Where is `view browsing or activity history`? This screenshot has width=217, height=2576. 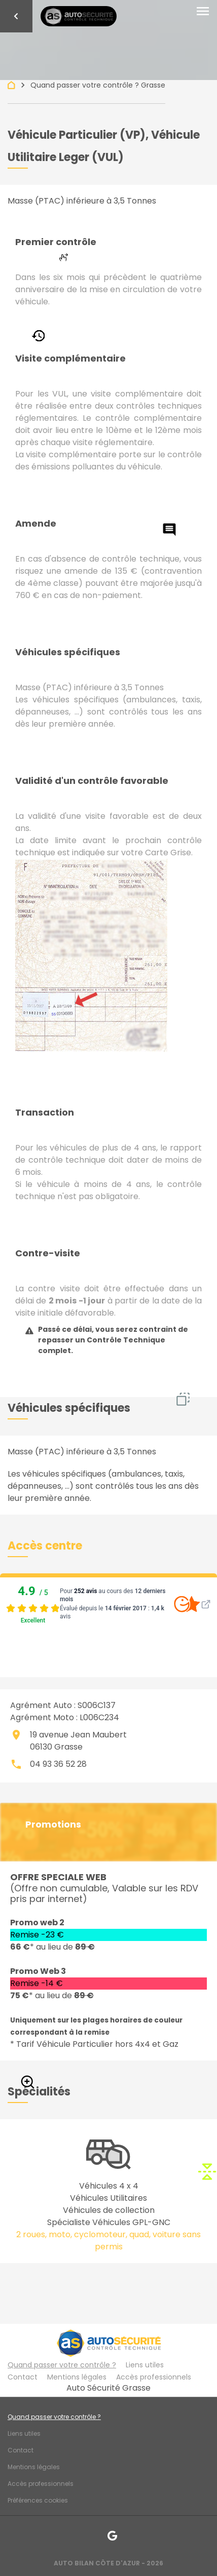
view browsing or activity history is located at coordinates (39, 336).